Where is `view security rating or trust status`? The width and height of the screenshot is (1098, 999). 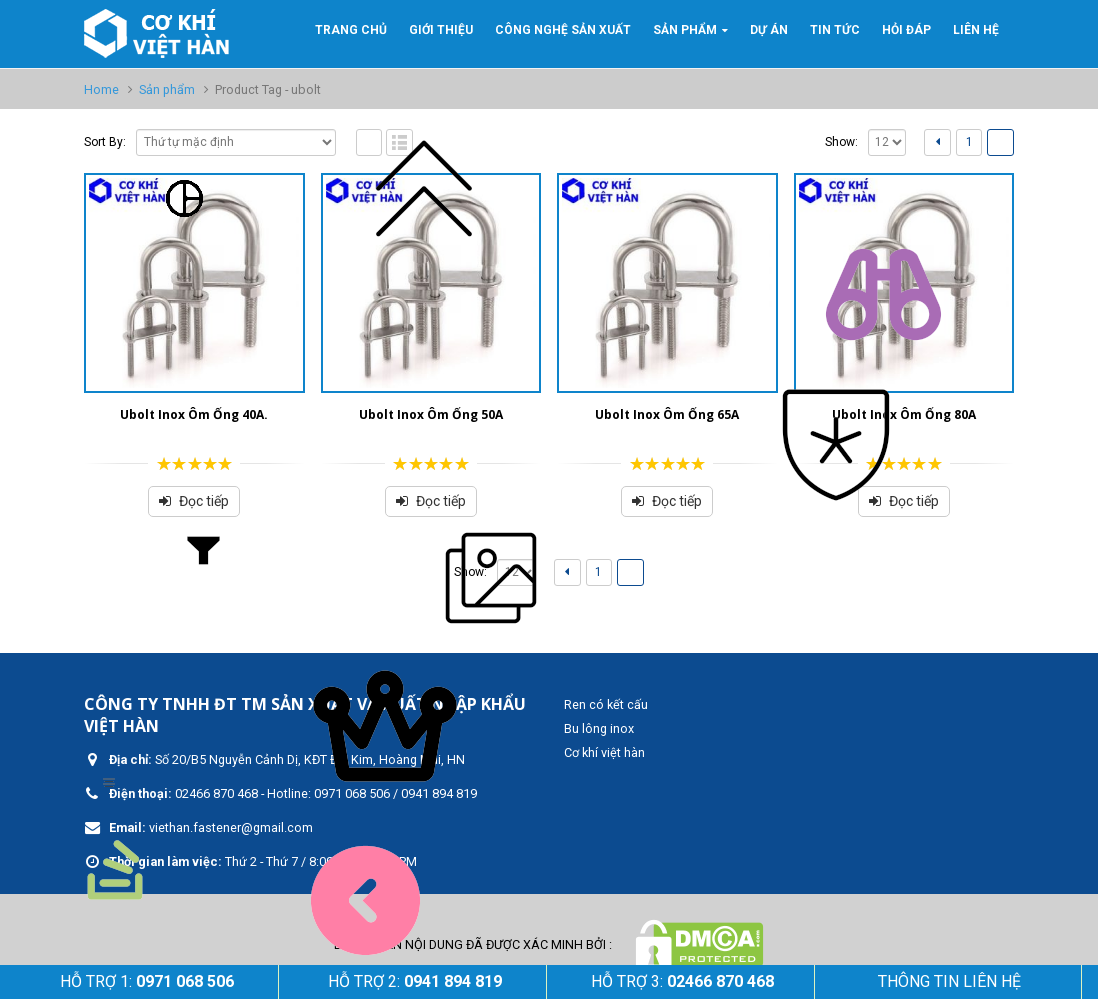
view security rating or trust status is located at coordinates (836, 438).